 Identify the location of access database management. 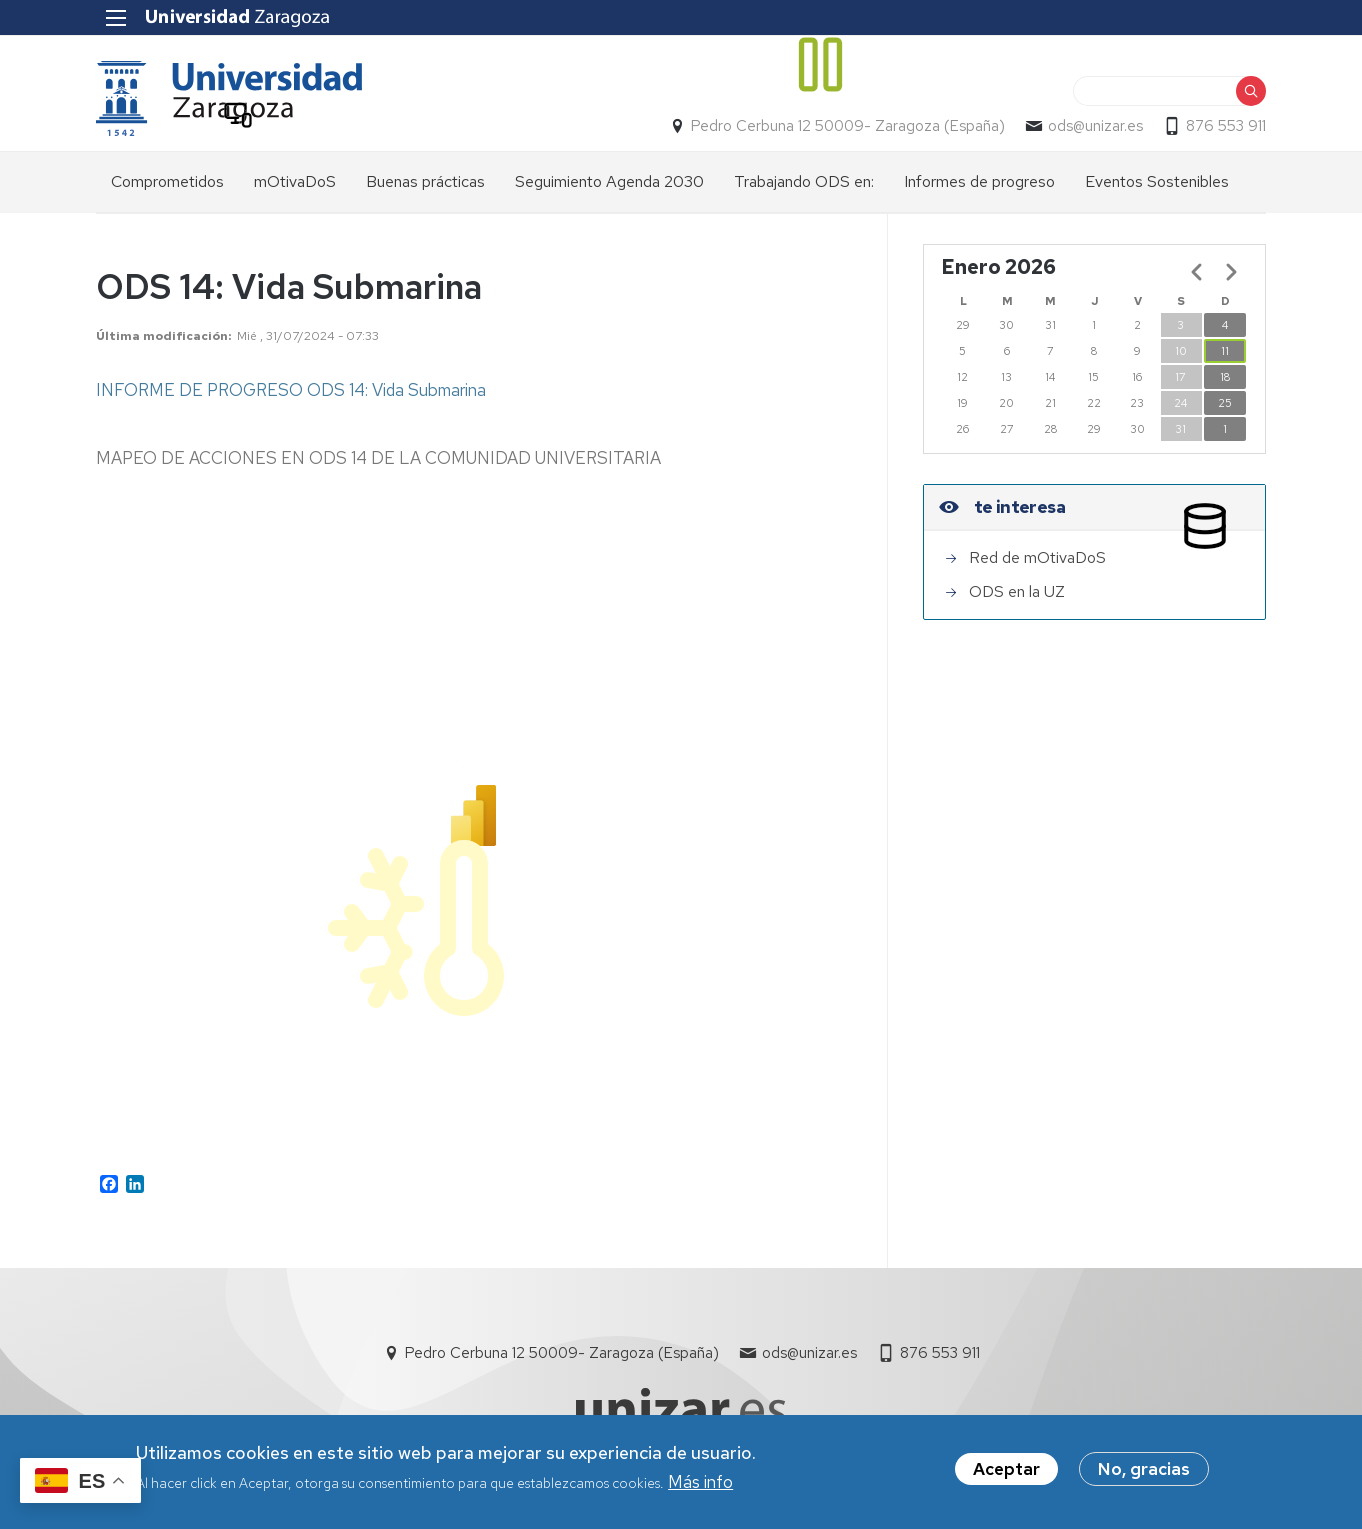
(1205, 526).